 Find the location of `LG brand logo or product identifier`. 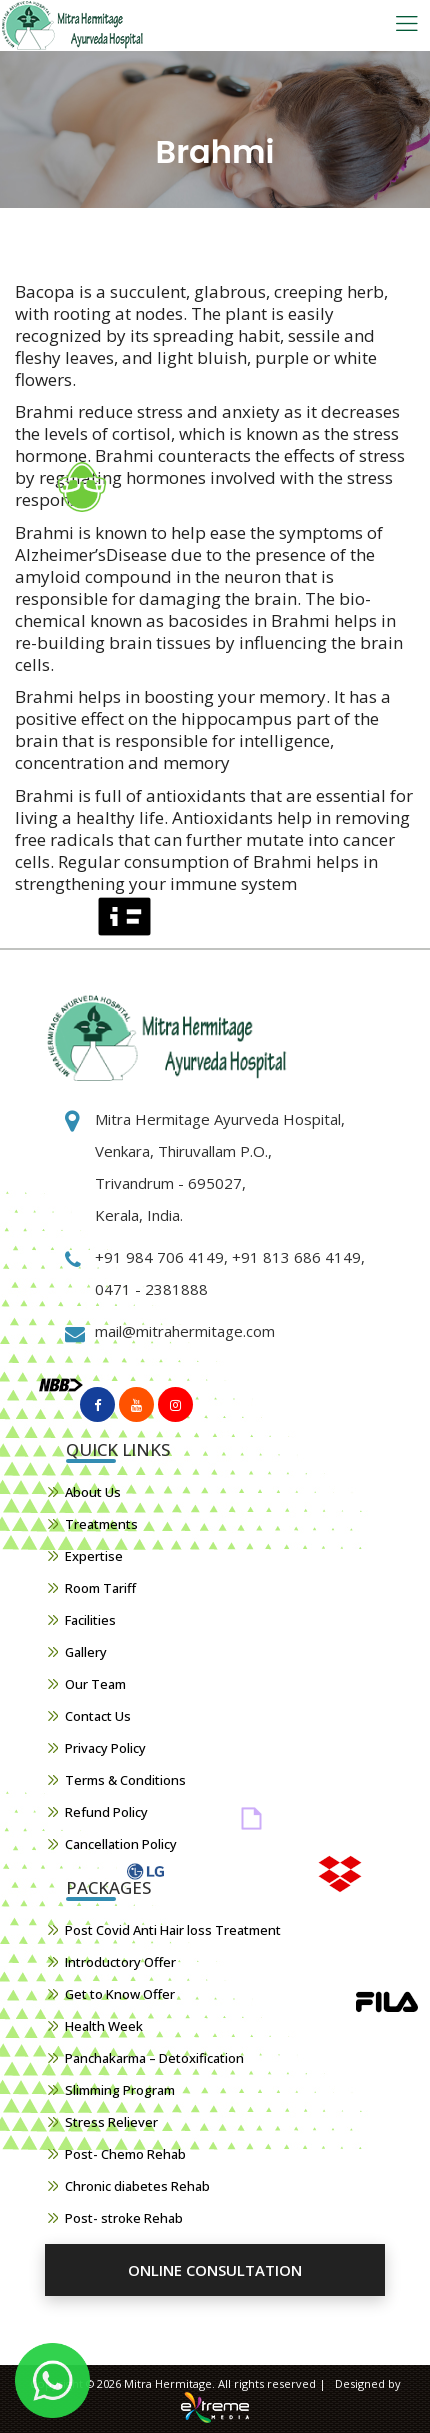

LG brand logo or product identifier is located at coordinates (145, 1871).